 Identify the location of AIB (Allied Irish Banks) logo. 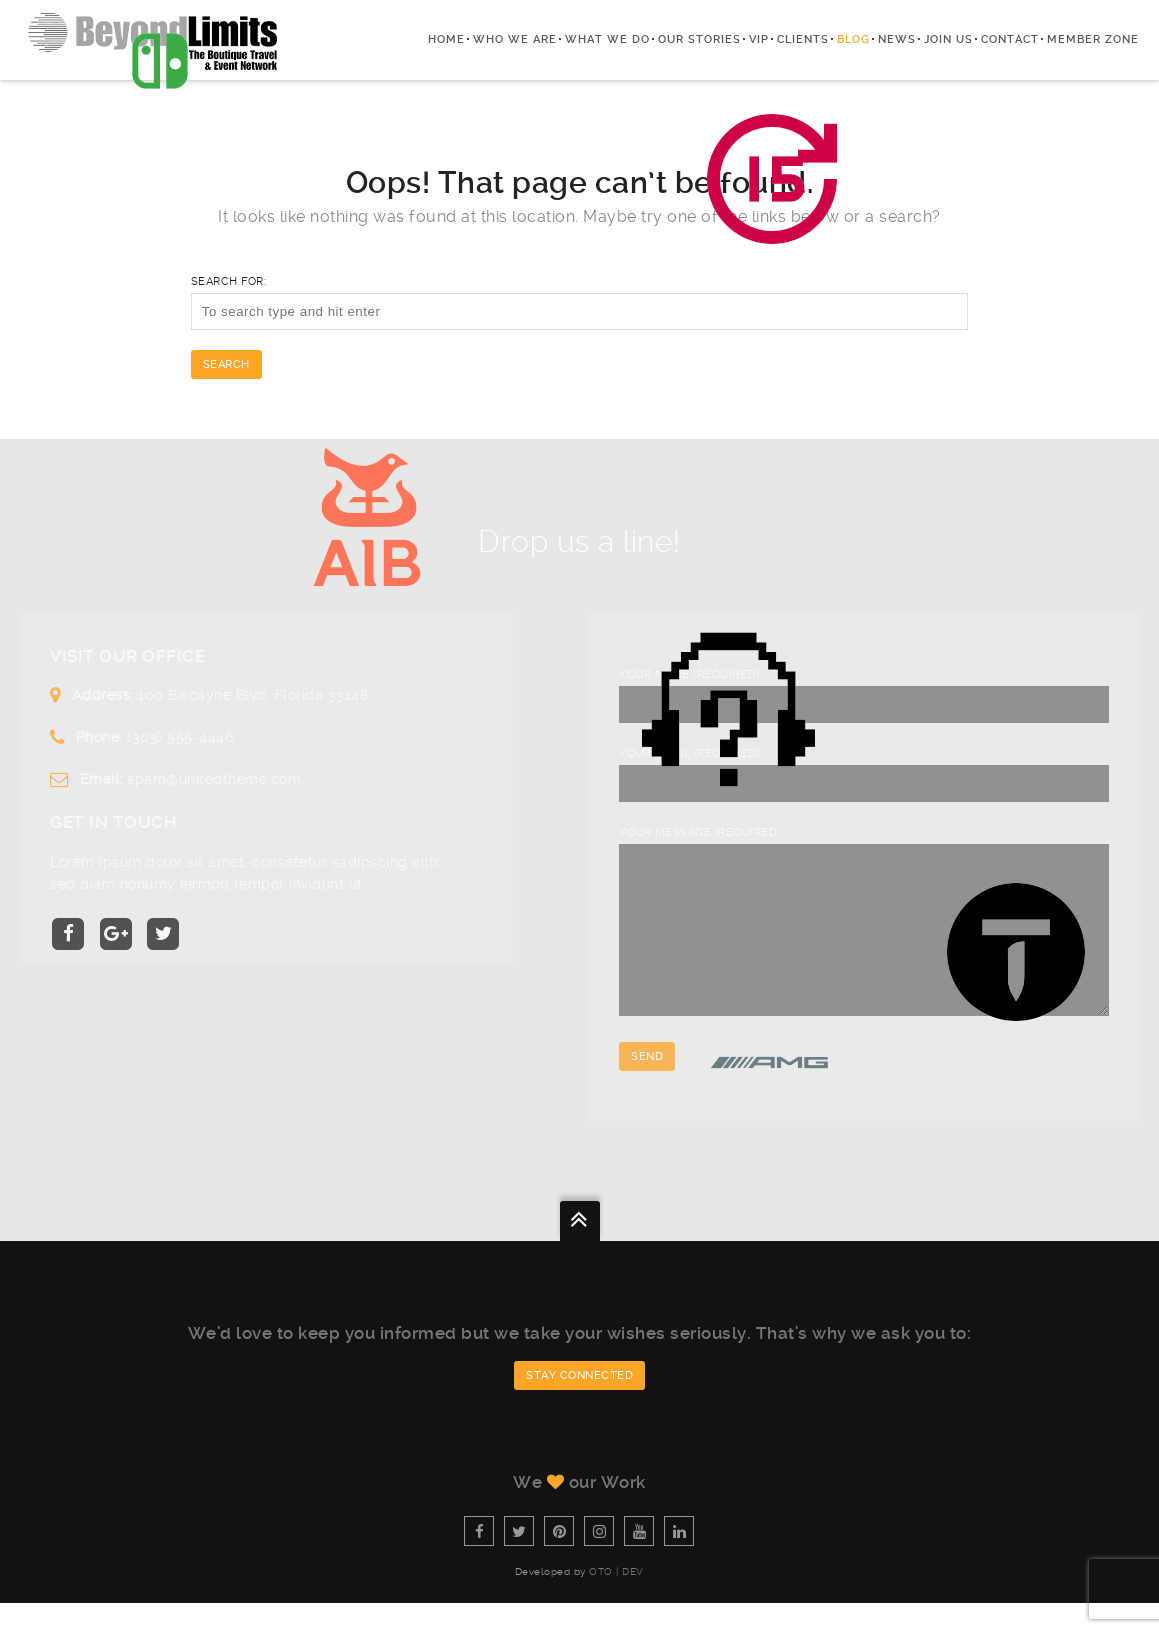
(367, 517).